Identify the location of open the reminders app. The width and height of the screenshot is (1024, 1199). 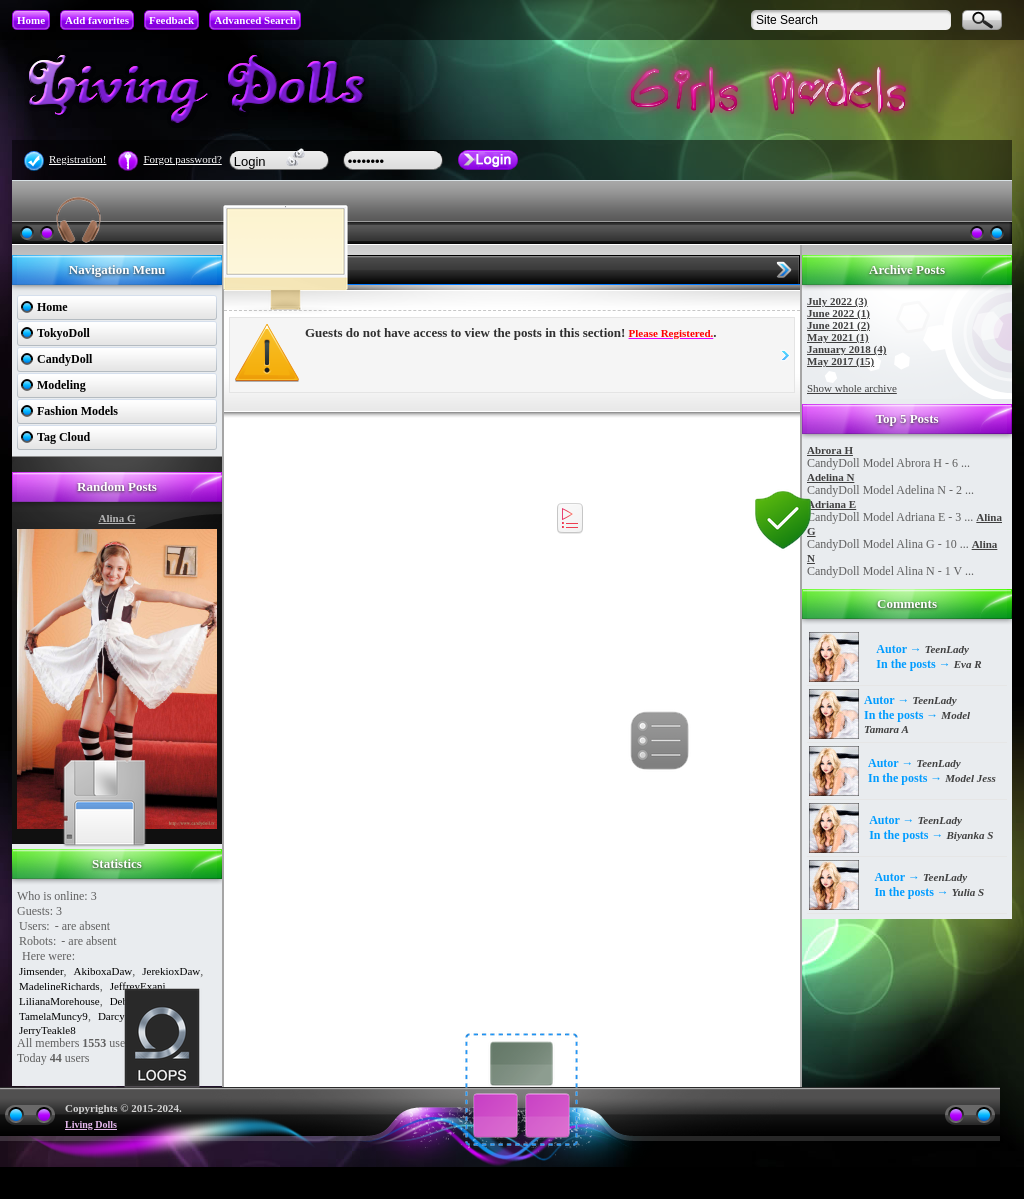
(659, 740).